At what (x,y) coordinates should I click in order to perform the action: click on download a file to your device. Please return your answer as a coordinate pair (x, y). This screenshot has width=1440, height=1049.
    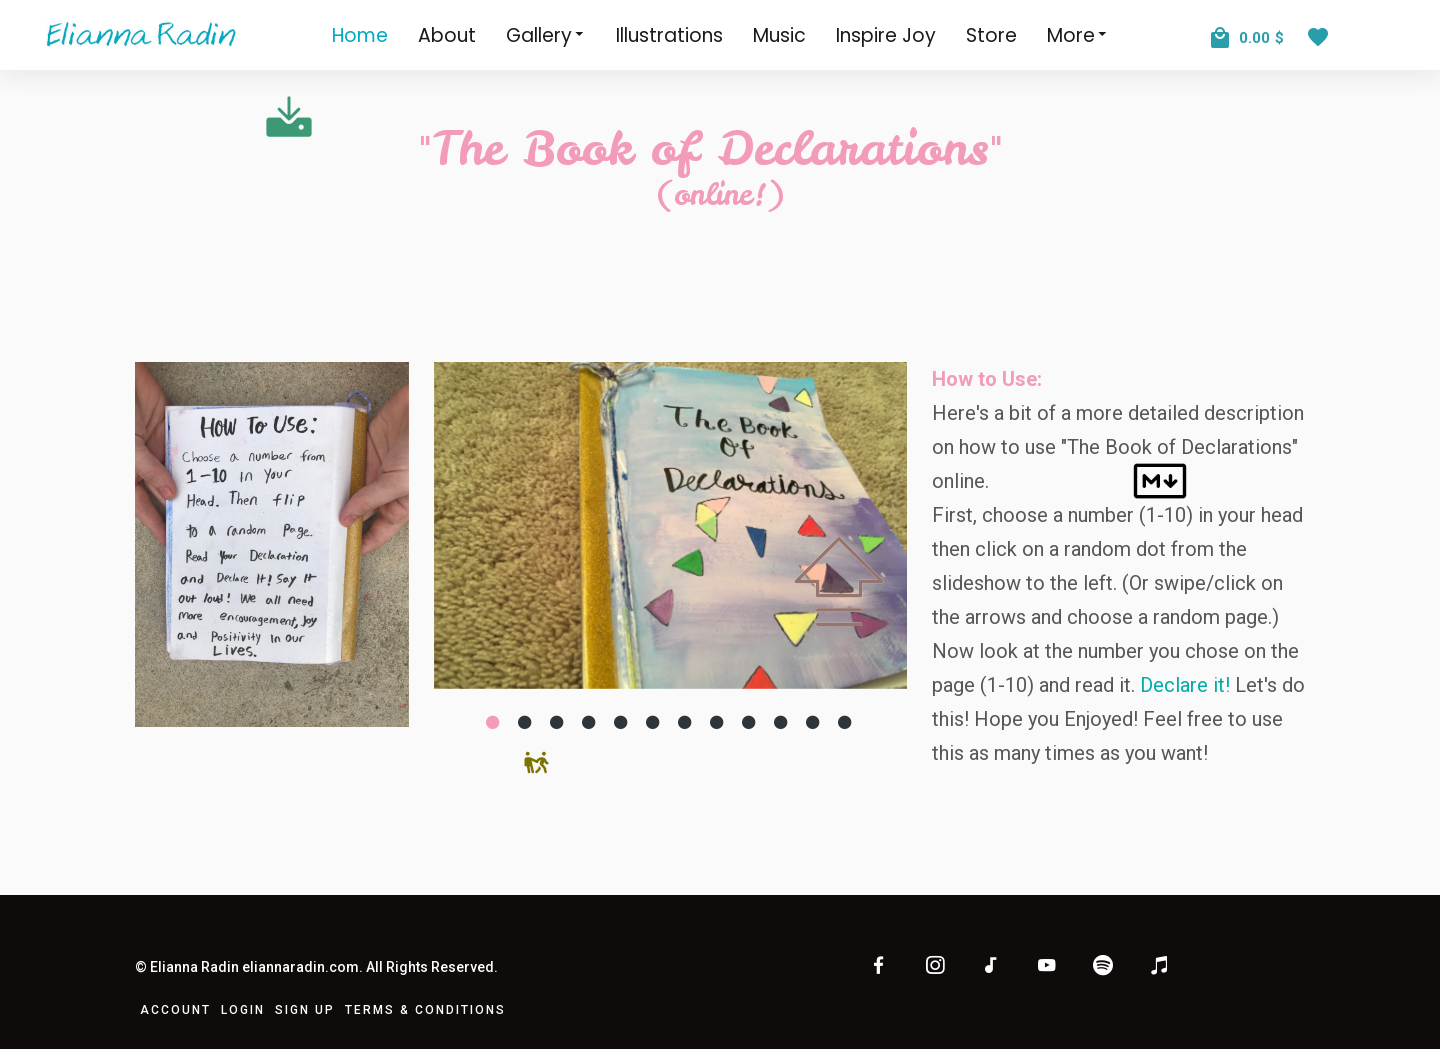
    Looking at the image, I should click on (289, 119).